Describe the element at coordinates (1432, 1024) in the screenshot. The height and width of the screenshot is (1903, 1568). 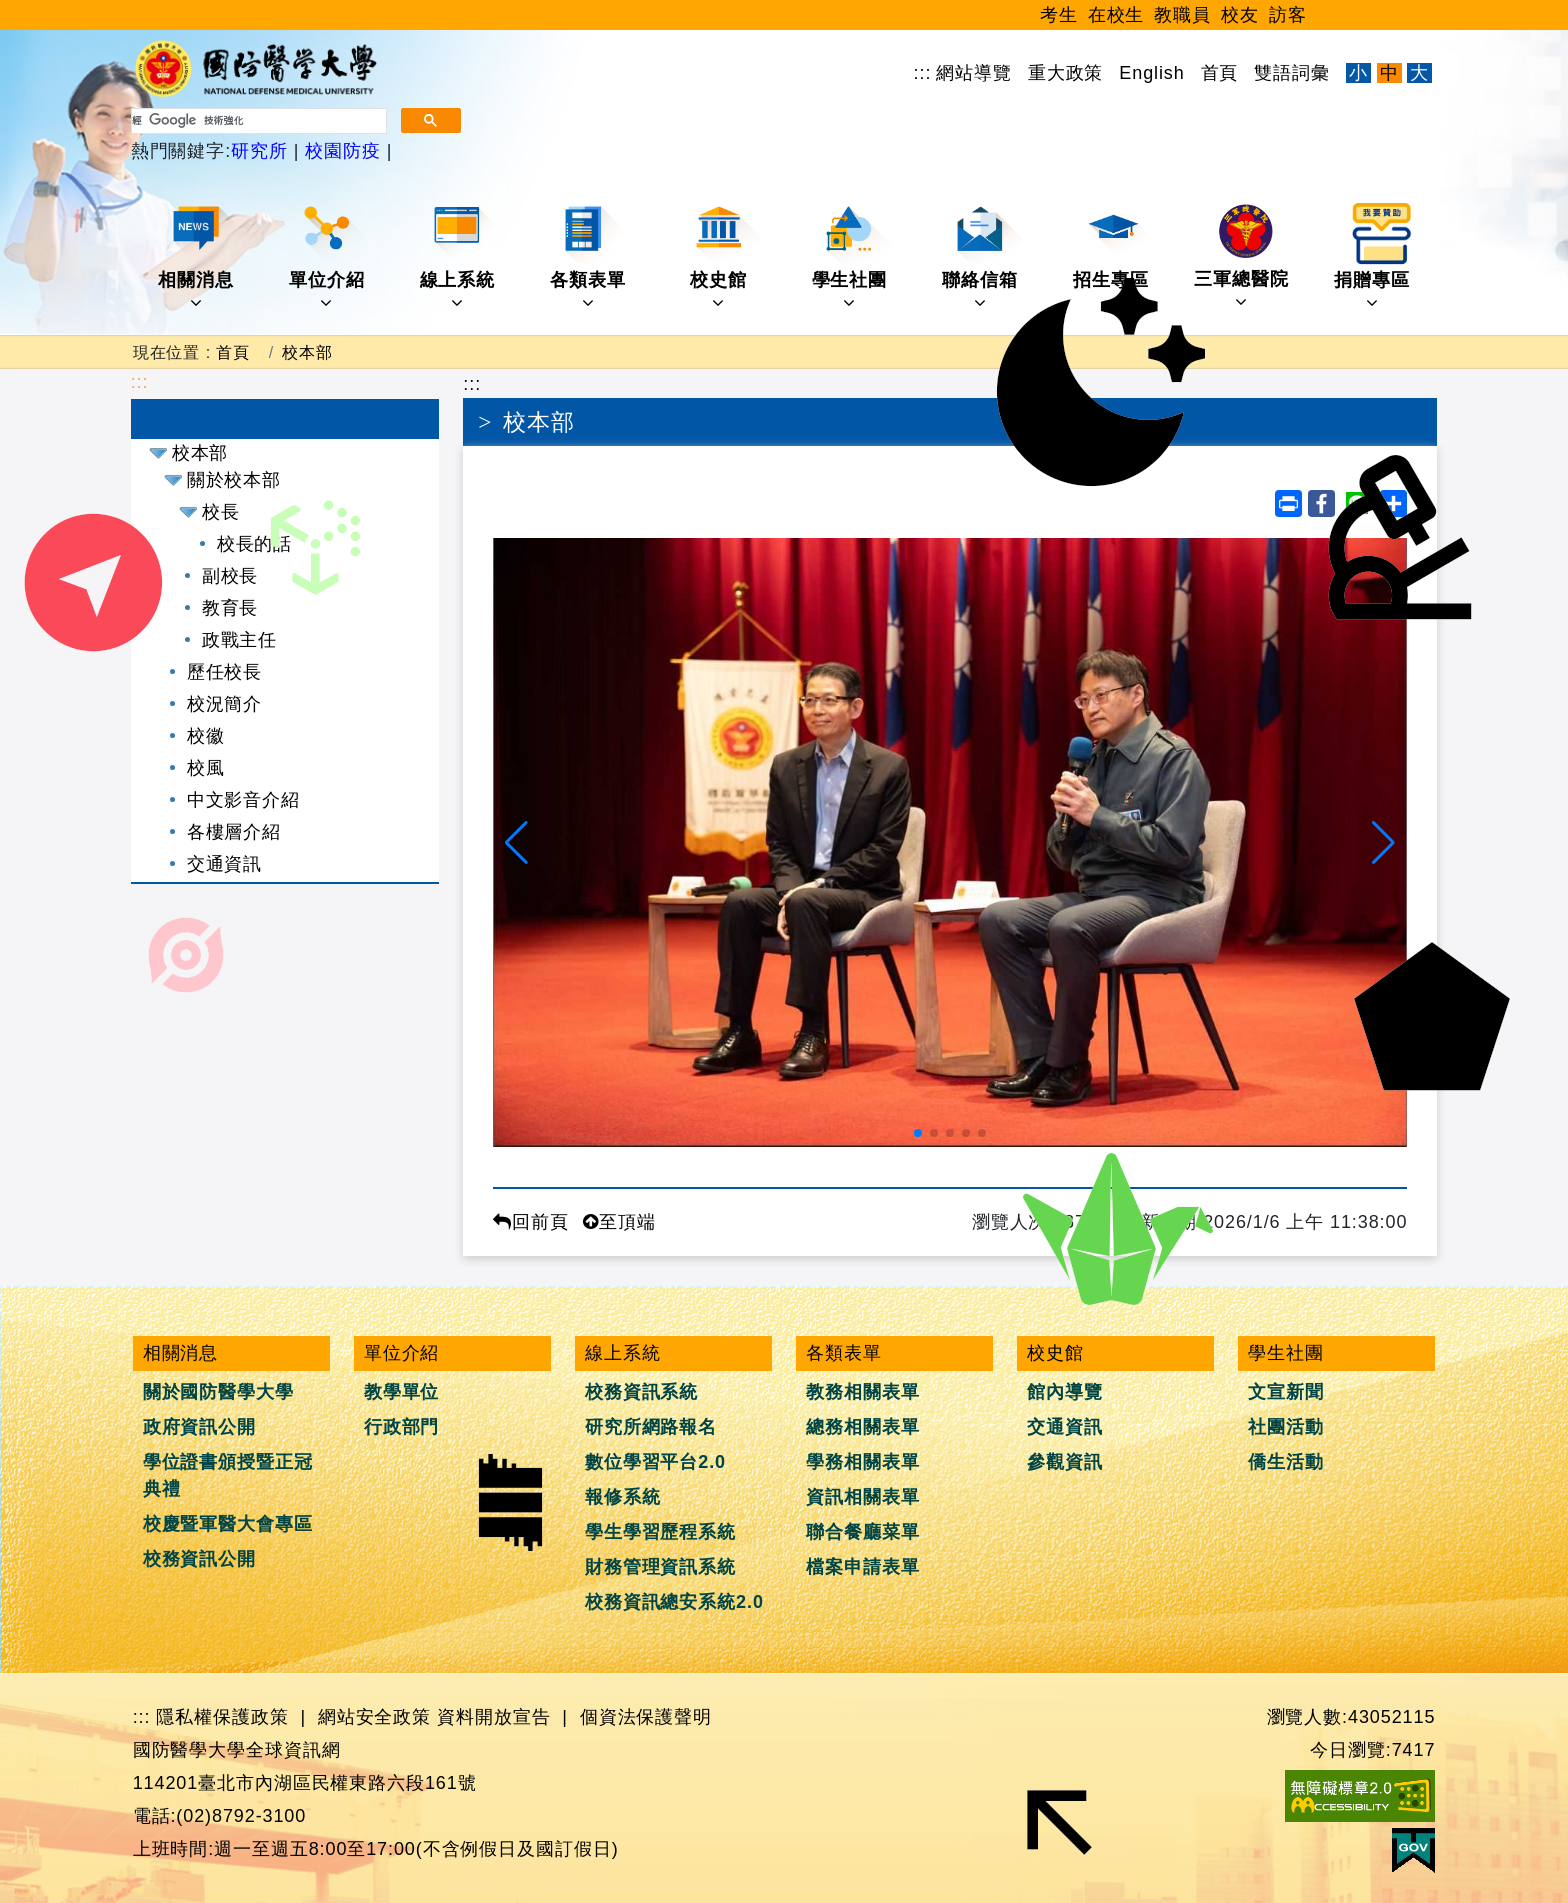
I see `pentagon shape tool for design applications` at that location.